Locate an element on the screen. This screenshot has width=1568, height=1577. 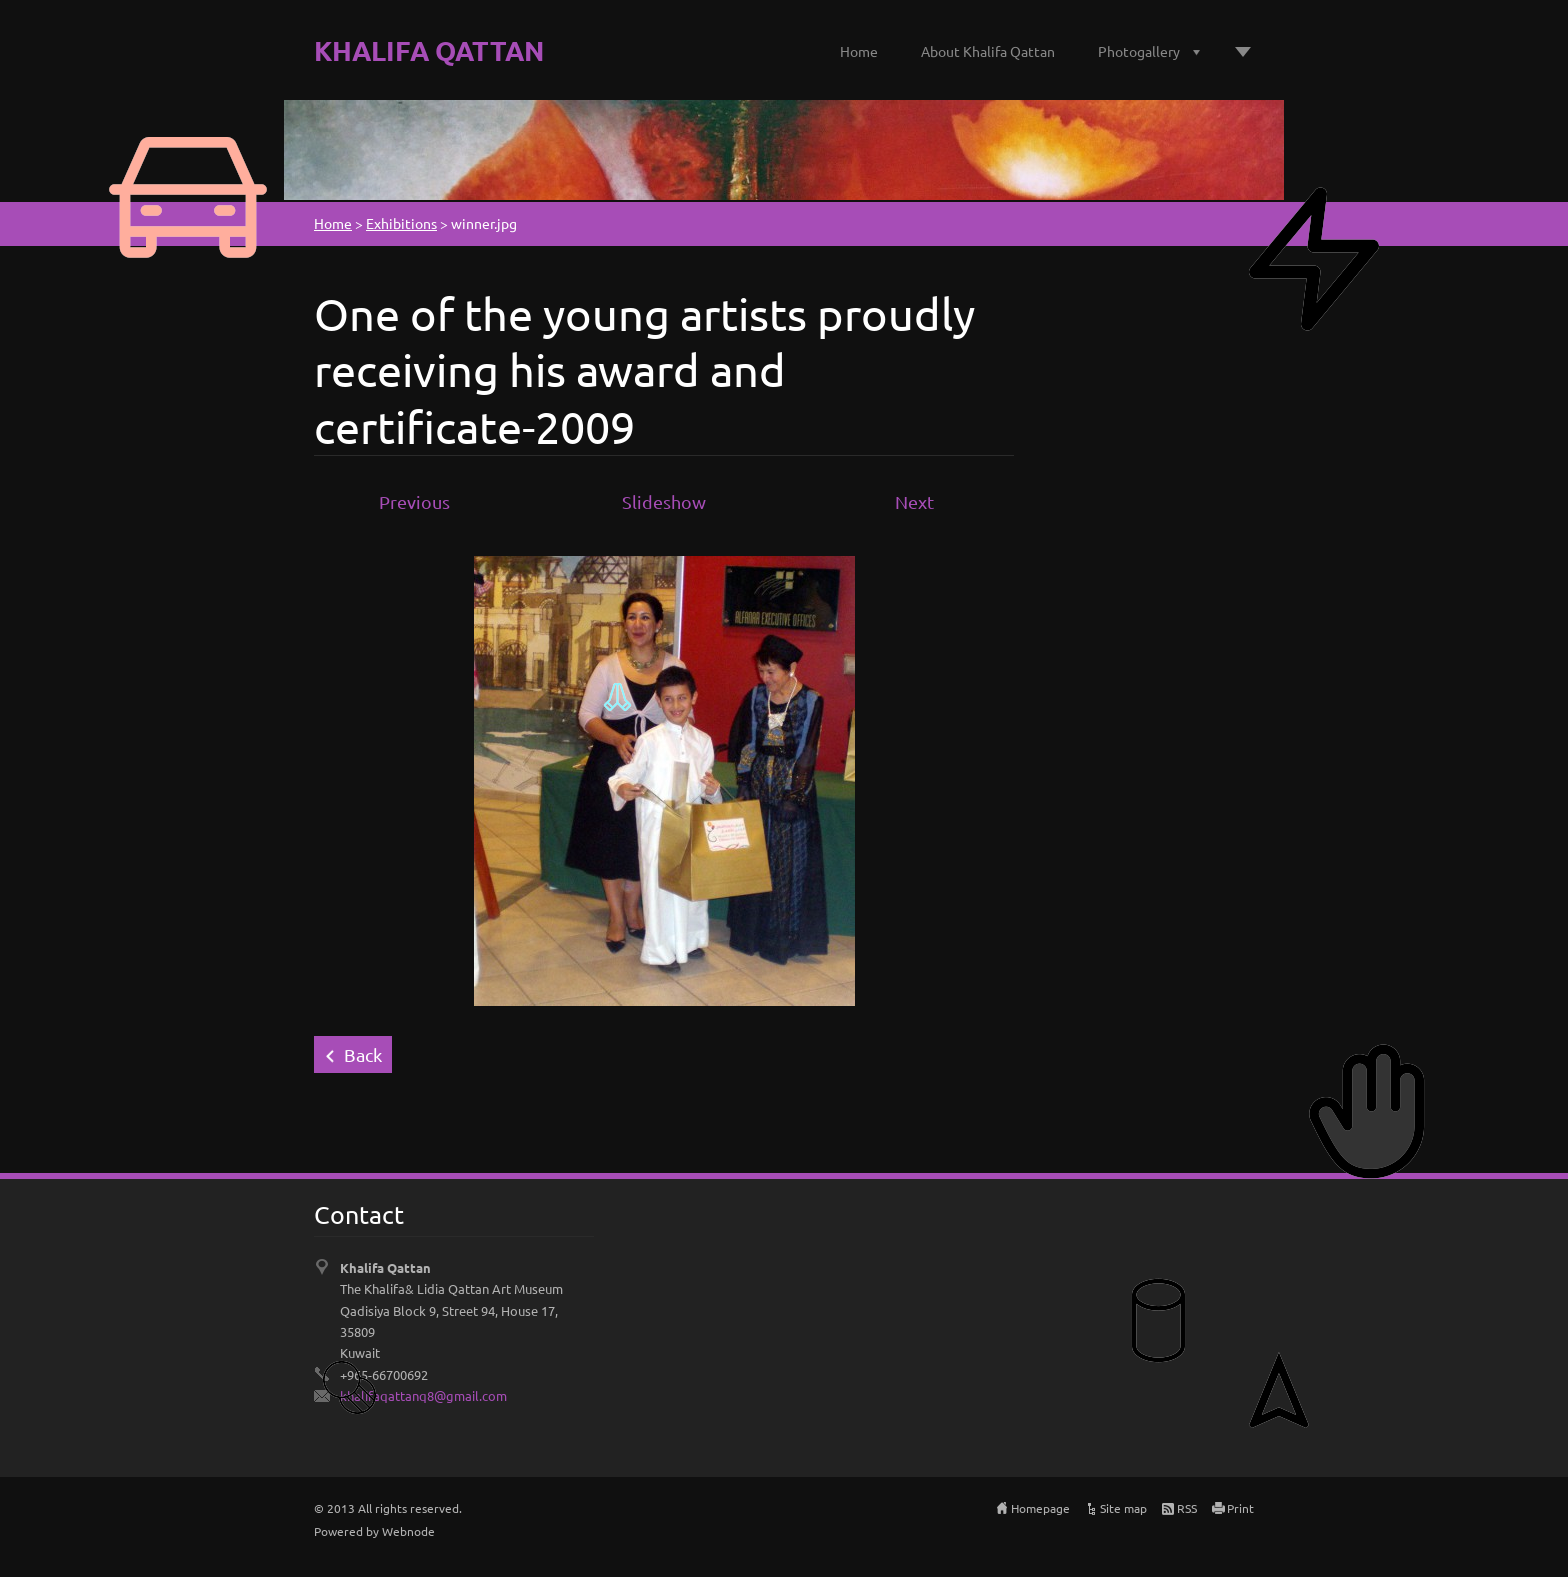
start navigation to destination is located at coordinates (1279, 1392).